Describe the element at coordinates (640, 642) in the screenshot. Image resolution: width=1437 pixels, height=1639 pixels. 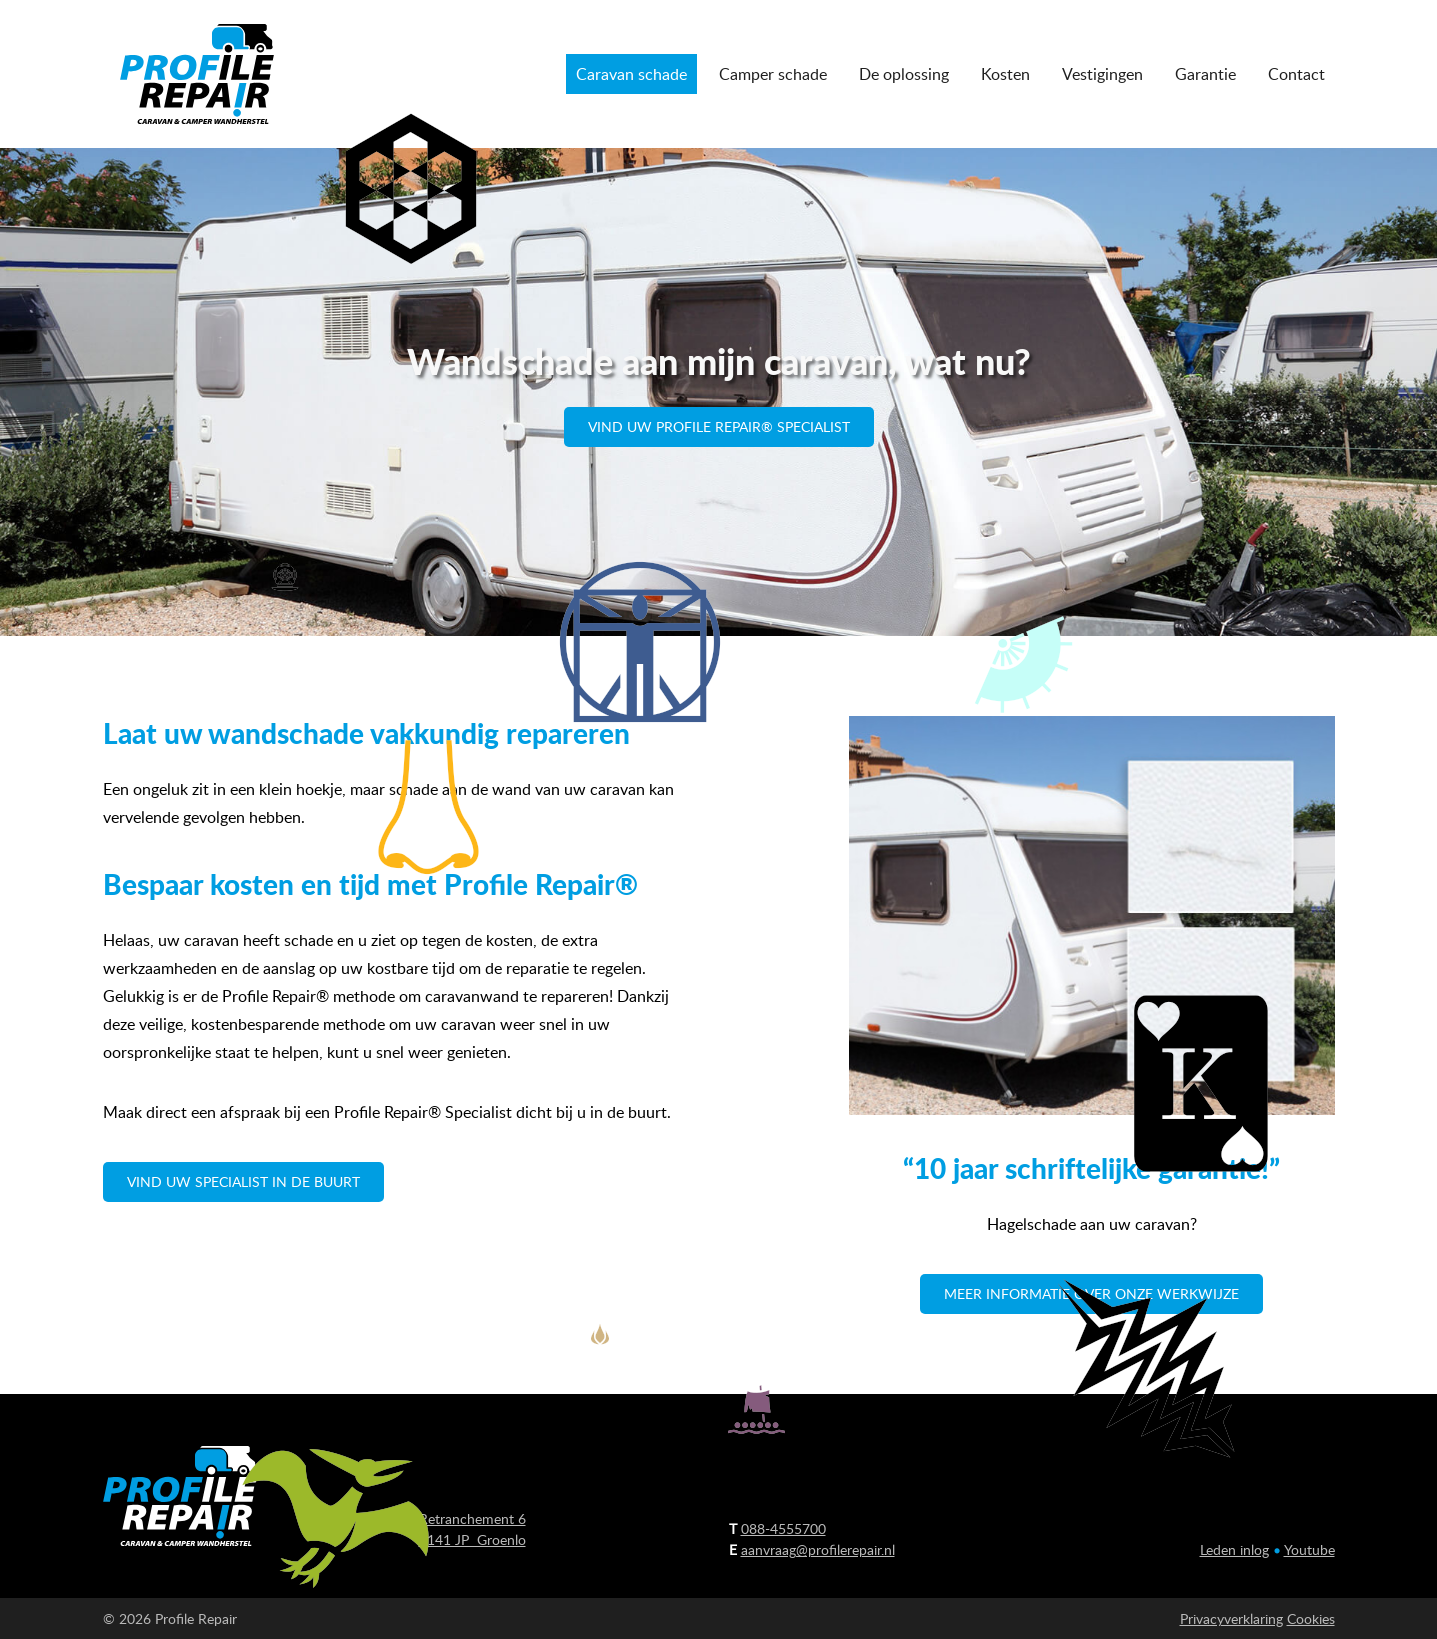
I see `view body measurements or proportions` at that location.